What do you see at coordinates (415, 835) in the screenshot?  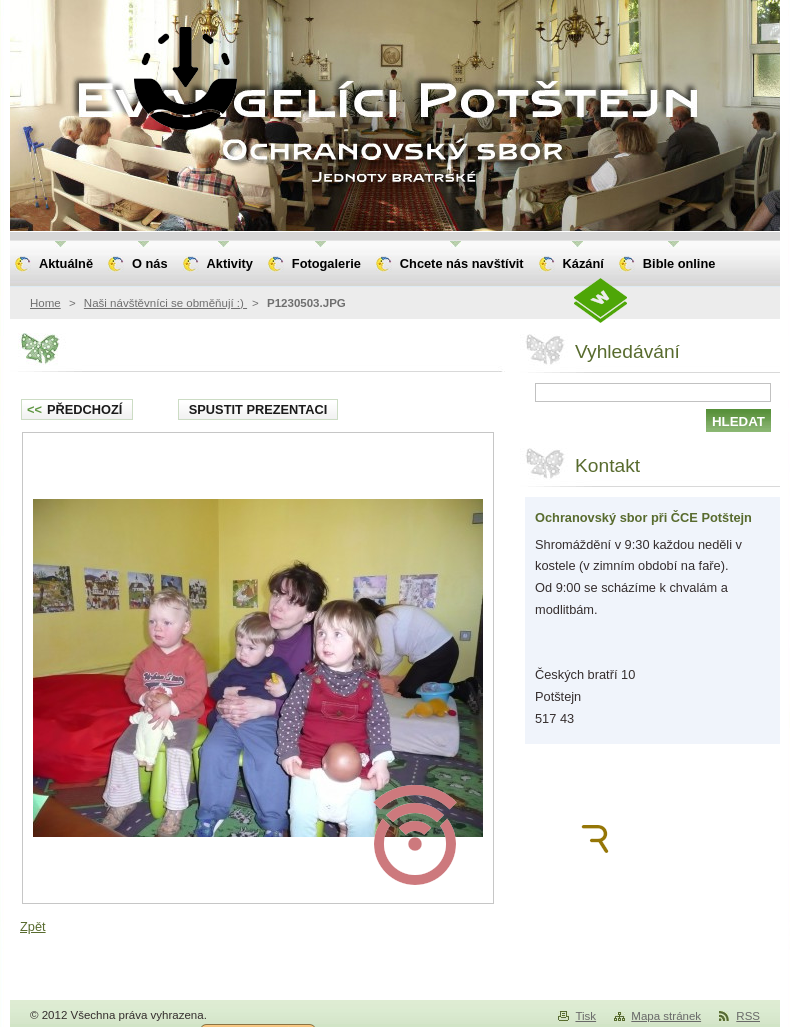 I see `OpenWrt router firmware logo` at bounding box center [415, 835].